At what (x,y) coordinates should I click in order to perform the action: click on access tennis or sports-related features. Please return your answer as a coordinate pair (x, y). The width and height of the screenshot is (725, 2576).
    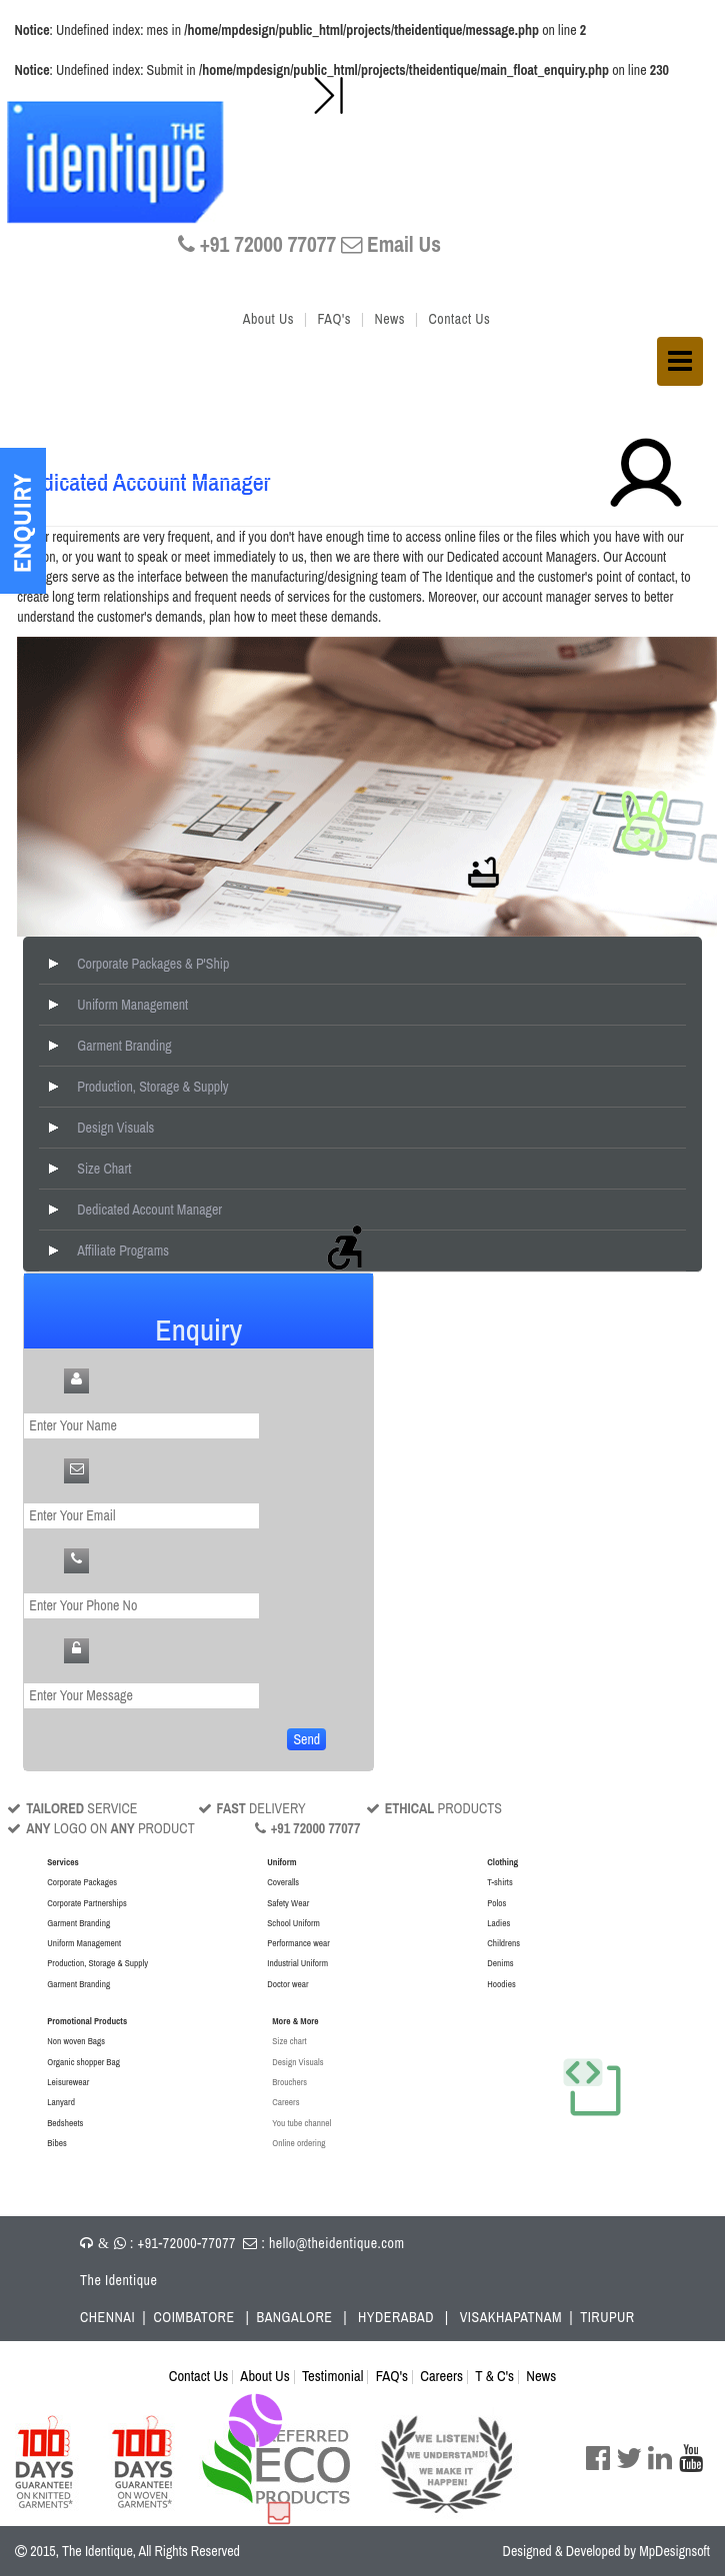
    Looking at the image, I should click on (255, 2420).